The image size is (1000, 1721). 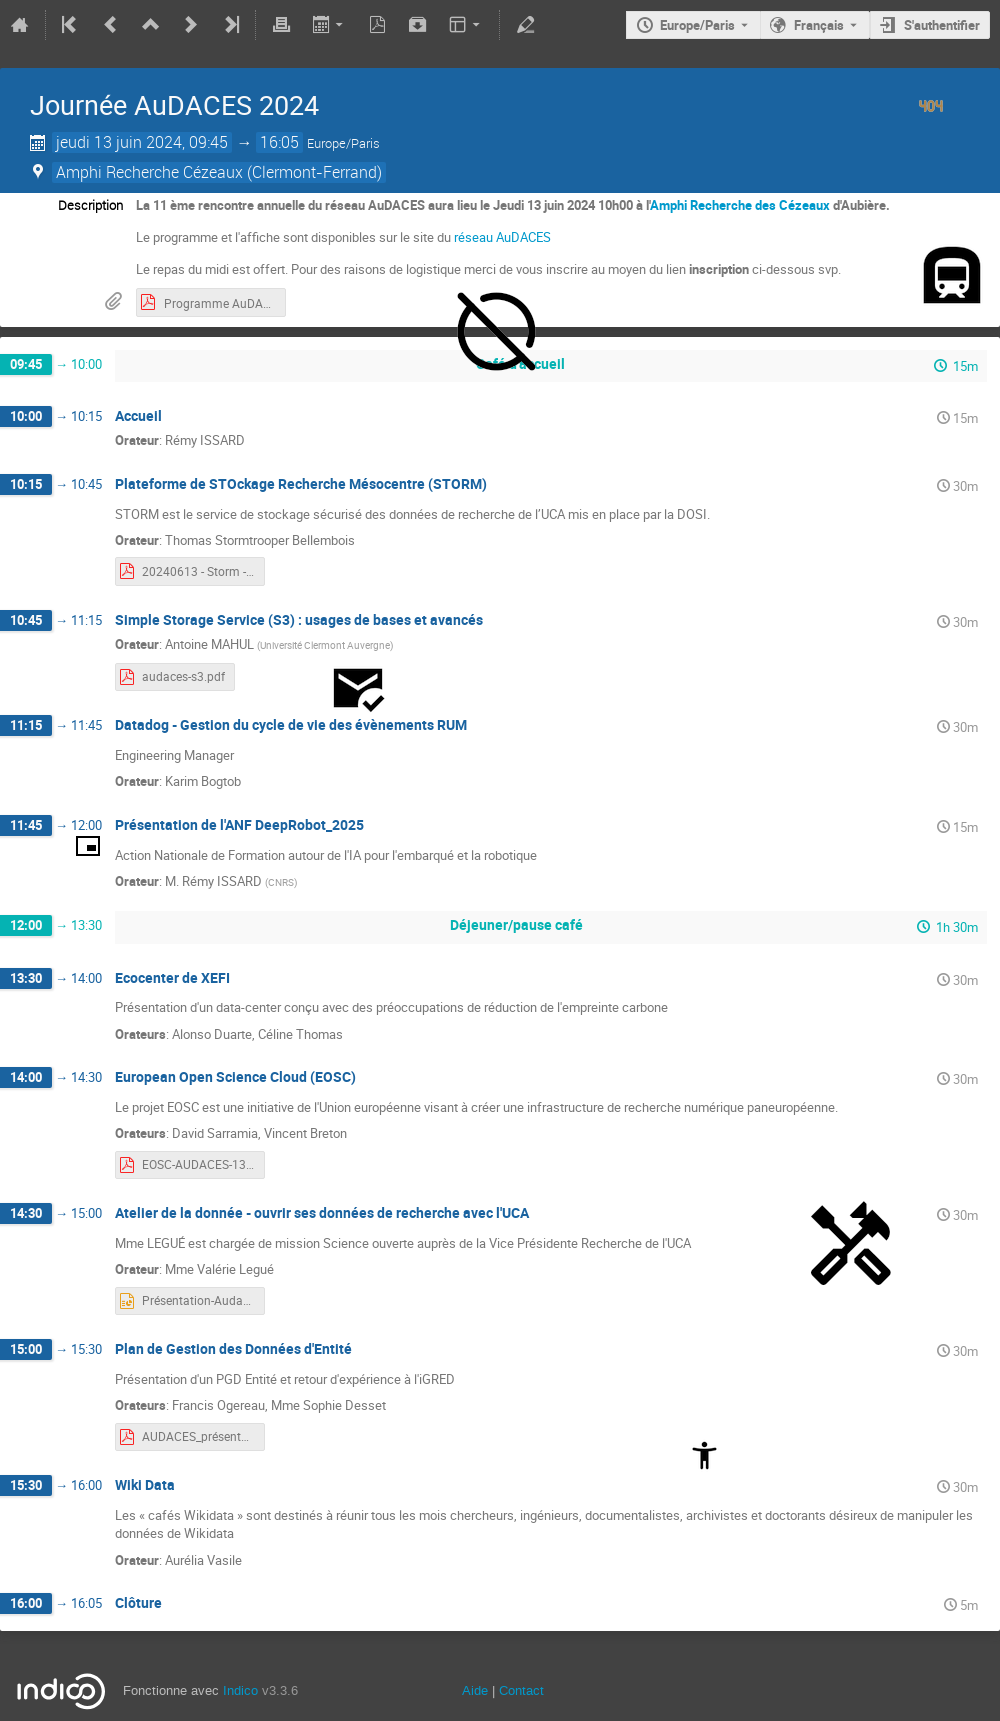 I want to click on enable picture-in-picture mode, so click(x=88, y=846).